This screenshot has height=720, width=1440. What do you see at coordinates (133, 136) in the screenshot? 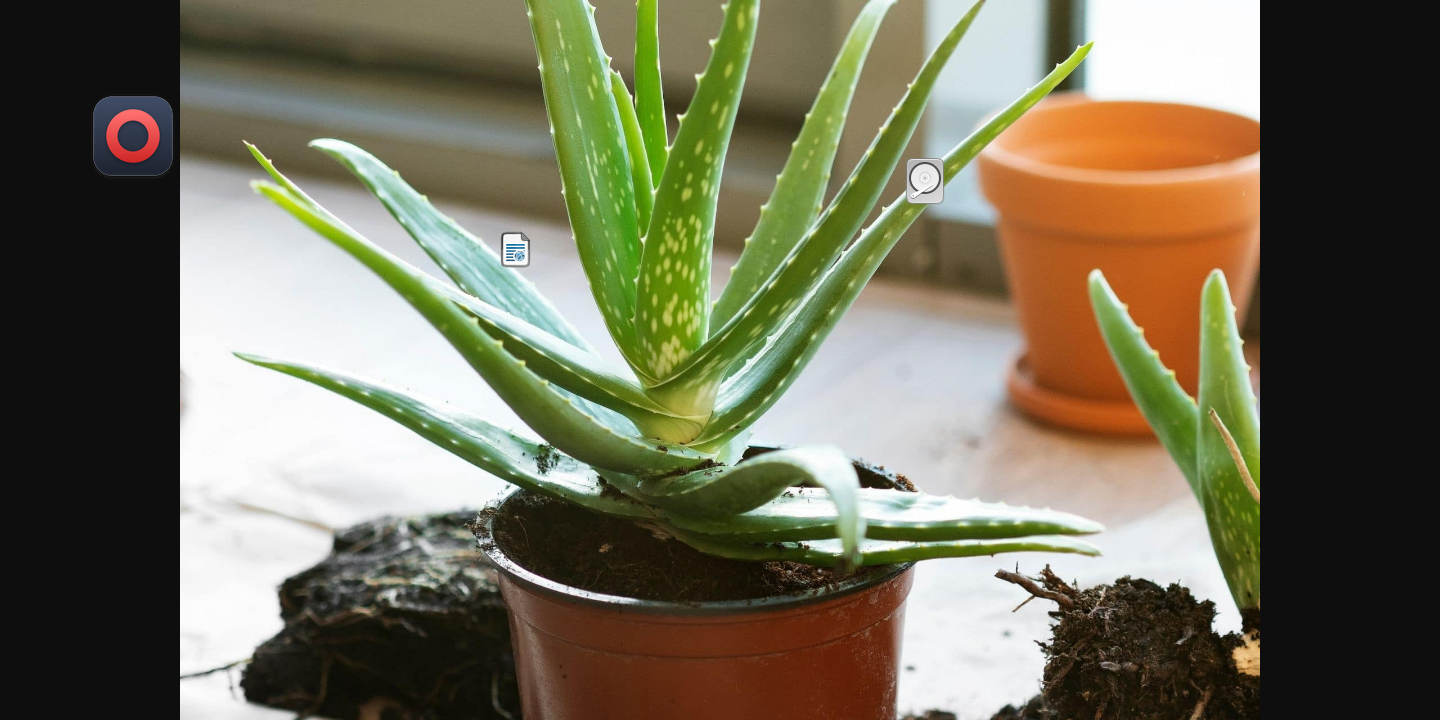
I see `open pomotroid pomodoro timer app` at bounding box center [133, 136].